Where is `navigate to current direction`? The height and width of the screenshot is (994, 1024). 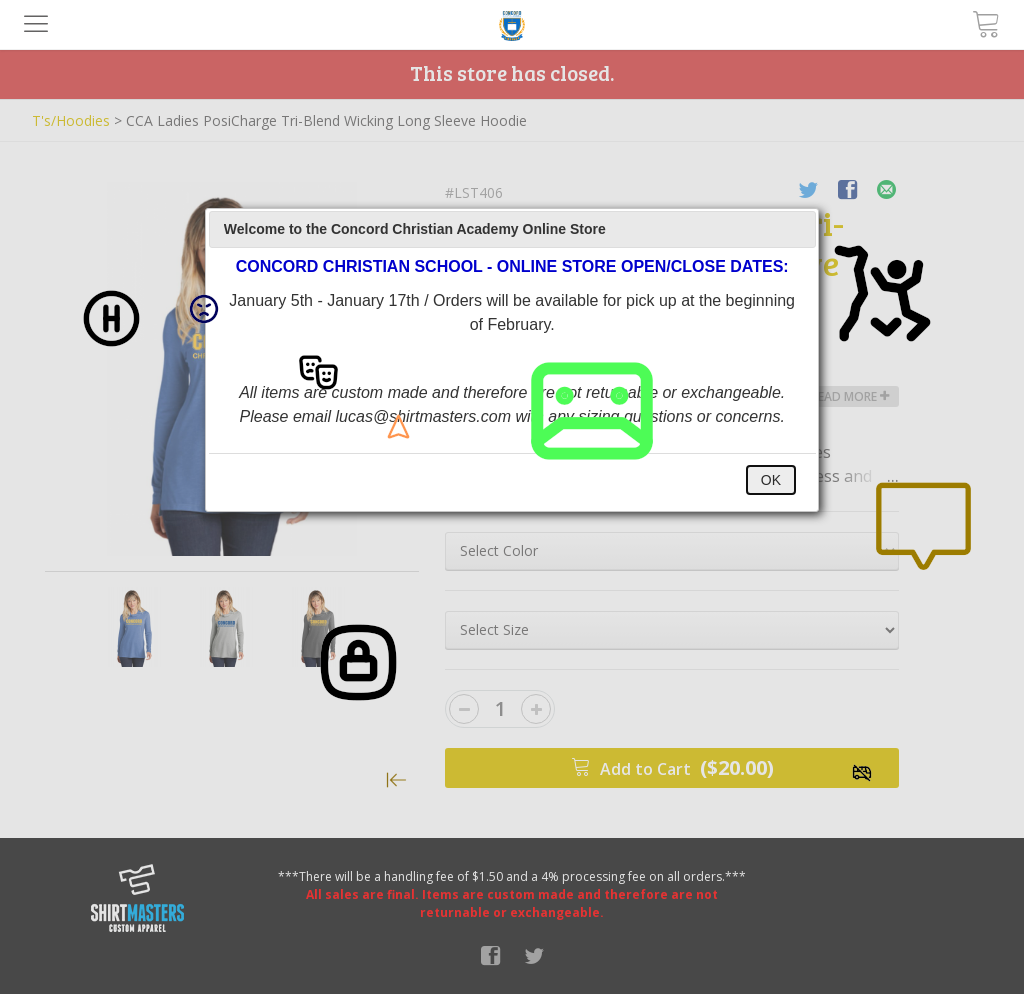
navigate to current direction is located at coordinates (398, 426).